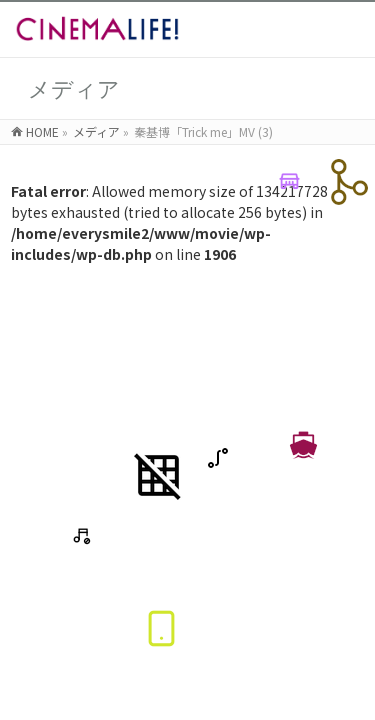 The height and width of the screenshot is (720, 375). What do you see at coordinates (81, 535) in the screenshot?
I see `cancel or stop music playback` at bounding box center [81, 535].